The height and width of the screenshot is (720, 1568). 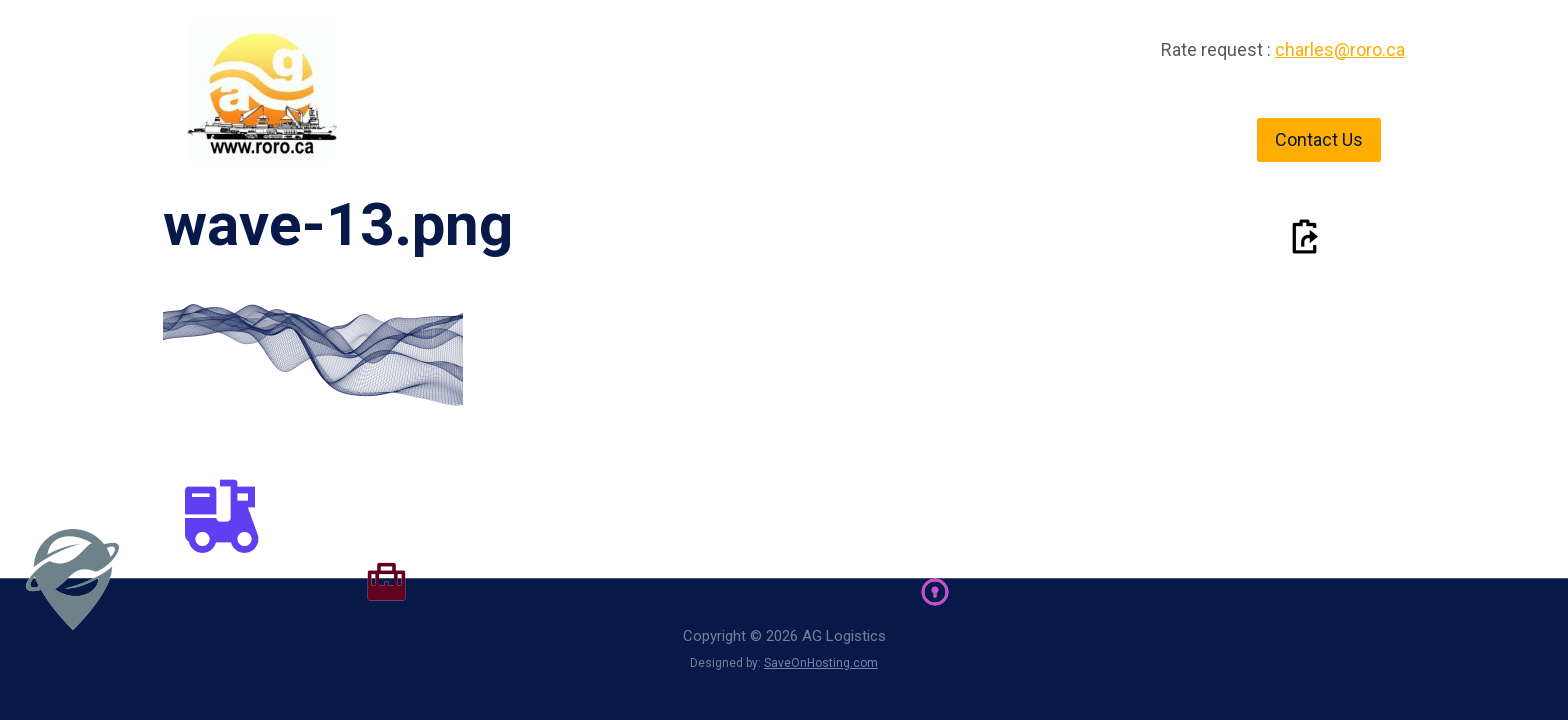 I want to click on access work or business documents, so click(x=386, y=583).